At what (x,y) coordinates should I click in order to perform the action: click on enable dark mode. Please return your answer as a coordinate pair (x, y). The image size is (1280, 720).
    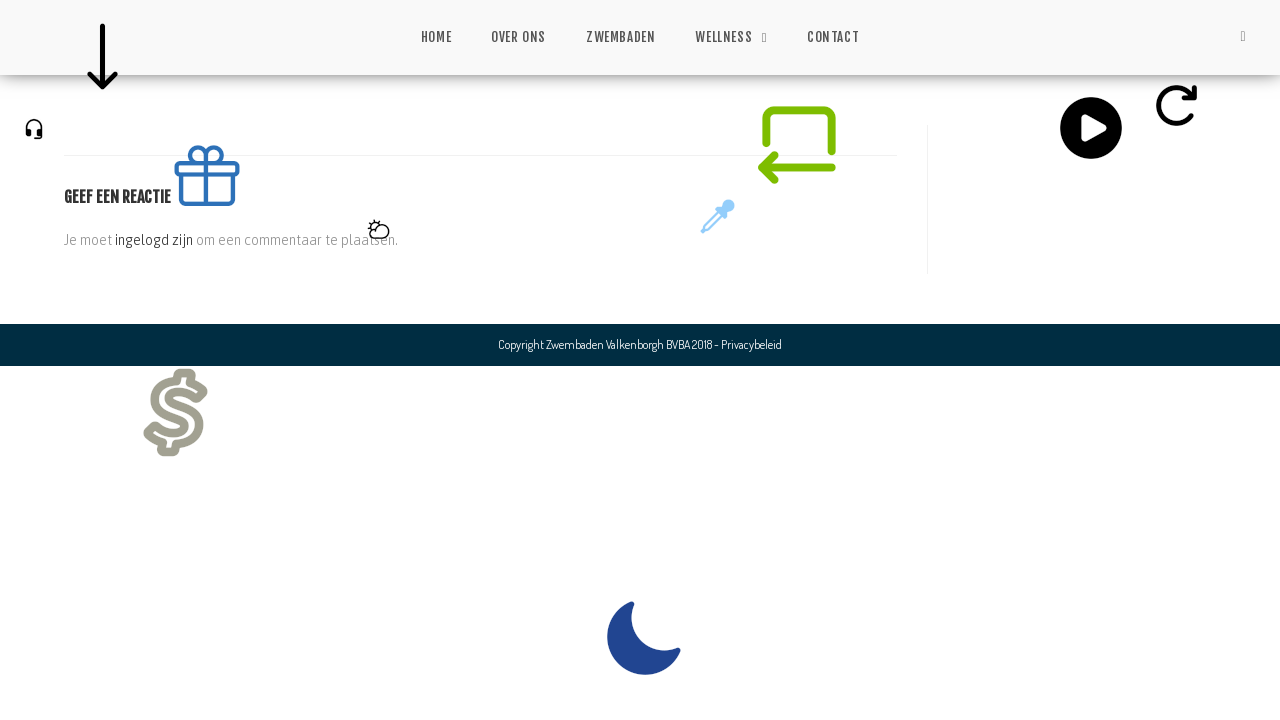
    Looking at the image, I should click on (642, 639).